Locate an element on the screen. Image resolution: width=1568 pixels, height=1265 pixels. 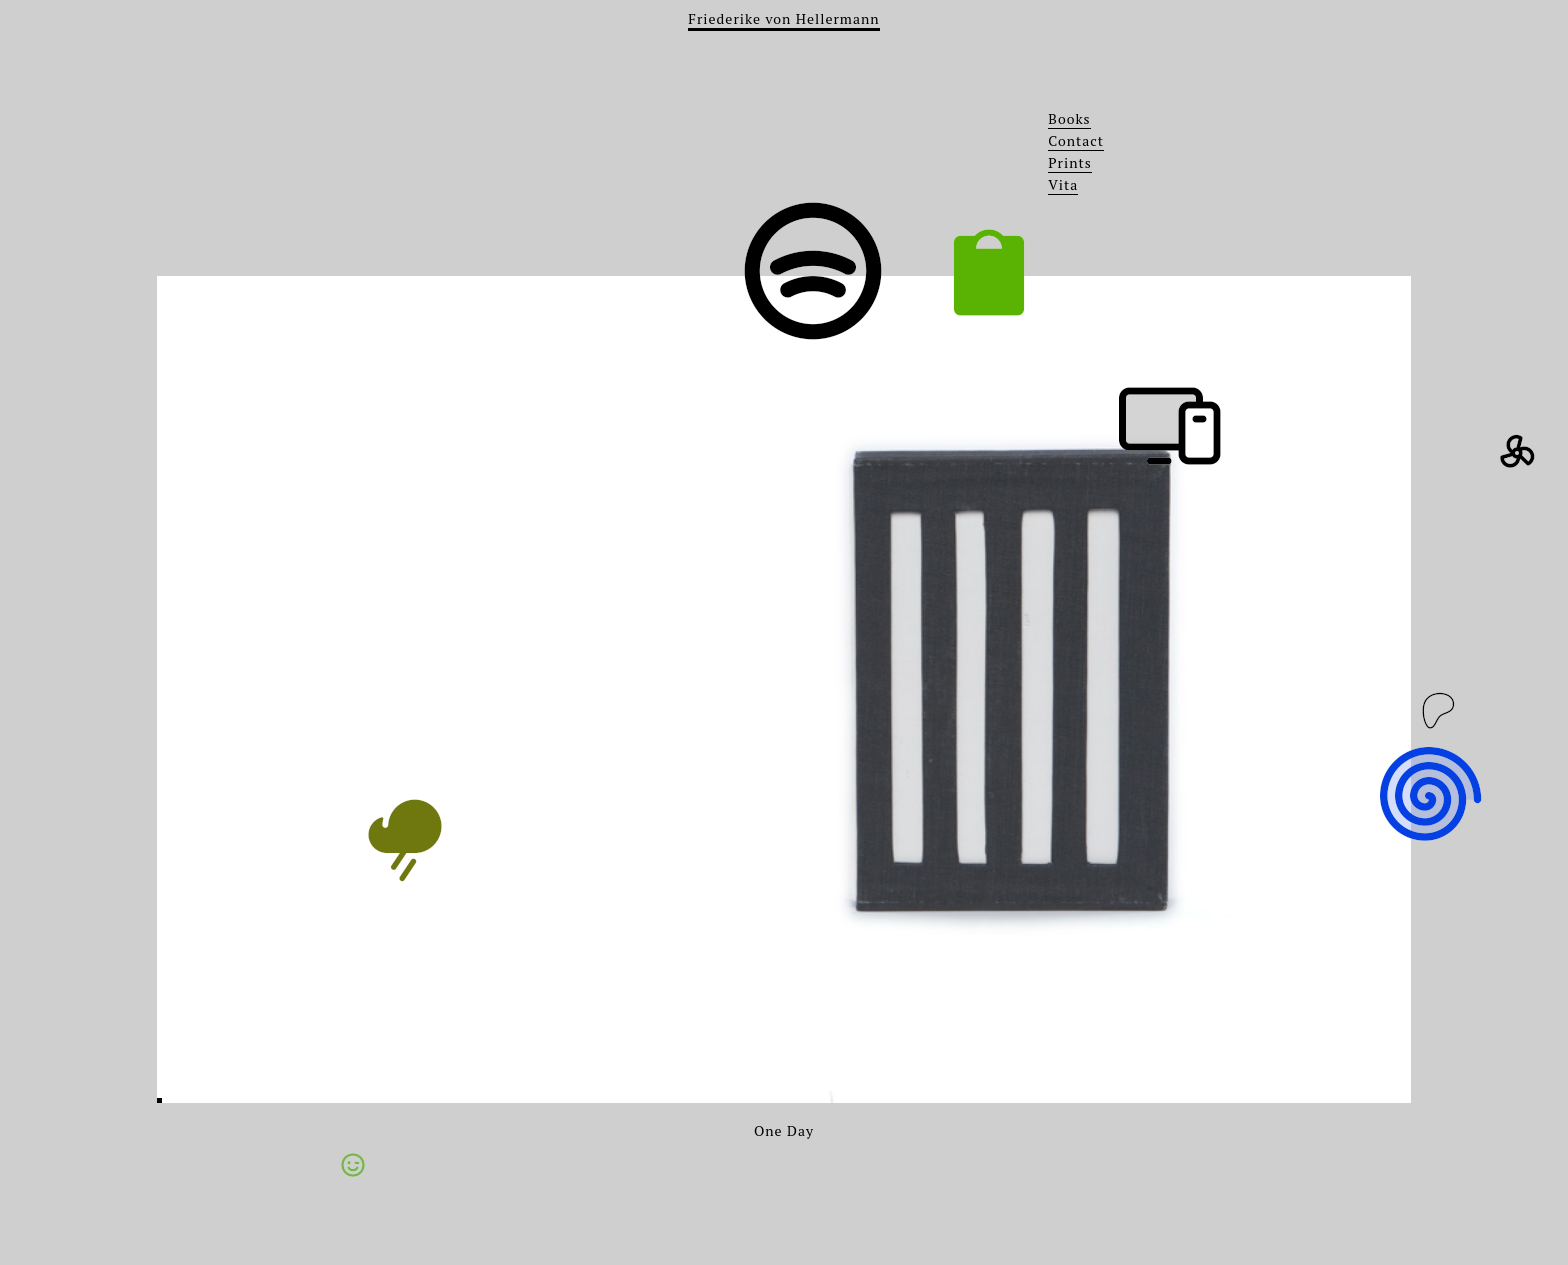
copy to clipboard is located at coordinates (989, 274).